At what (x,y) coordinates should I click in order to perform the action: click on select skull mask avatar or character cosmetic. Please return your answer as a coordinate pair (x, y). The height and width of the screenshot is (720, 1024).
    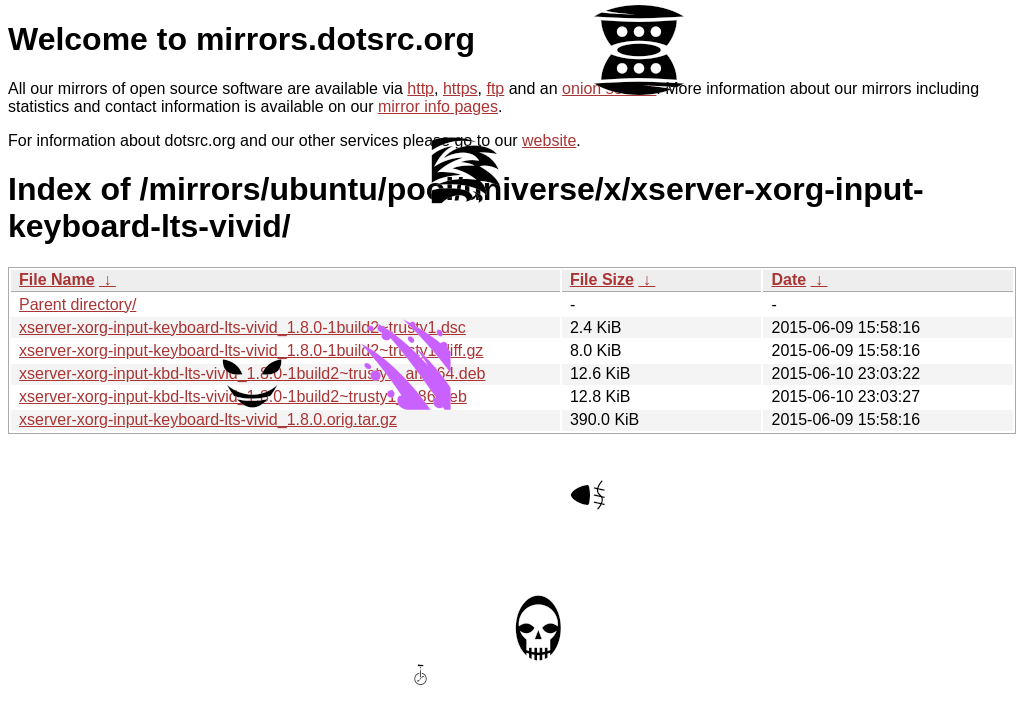
    Looking at the image, I should click on (538, 628).